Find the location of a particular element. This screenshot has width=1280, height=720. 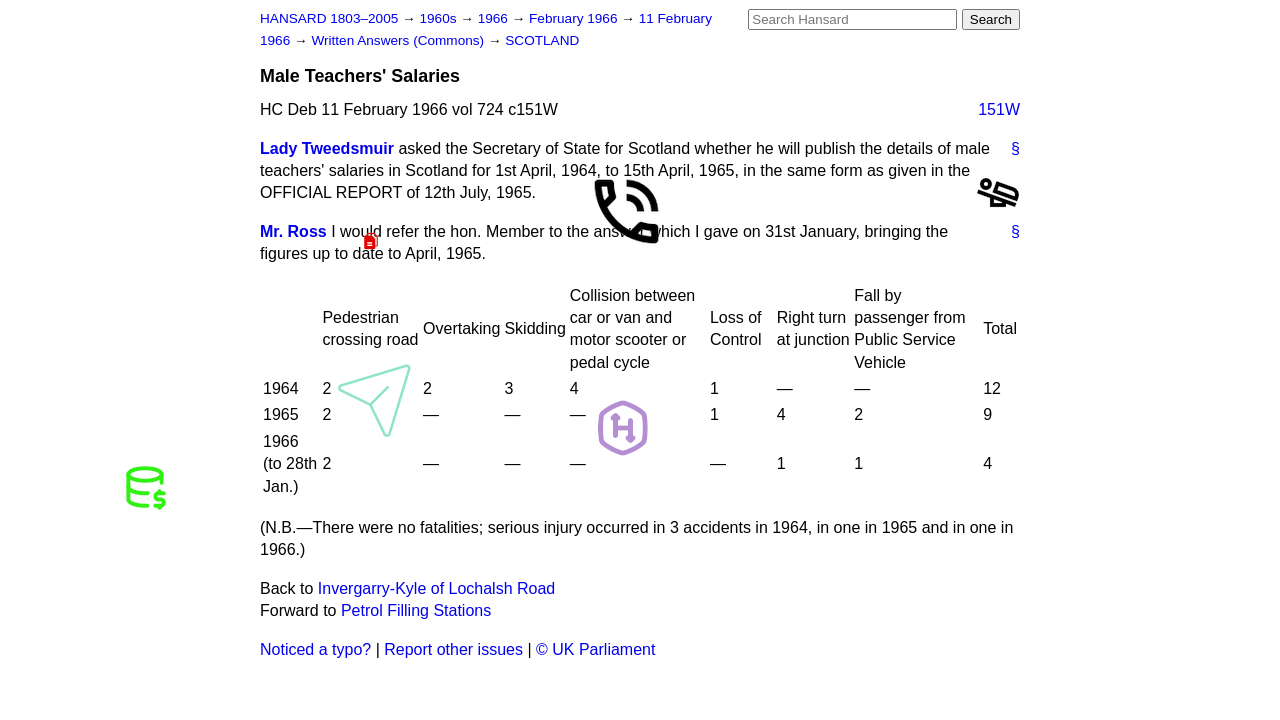

visit HackerRank coding platform is located at coordinates (623, 428).